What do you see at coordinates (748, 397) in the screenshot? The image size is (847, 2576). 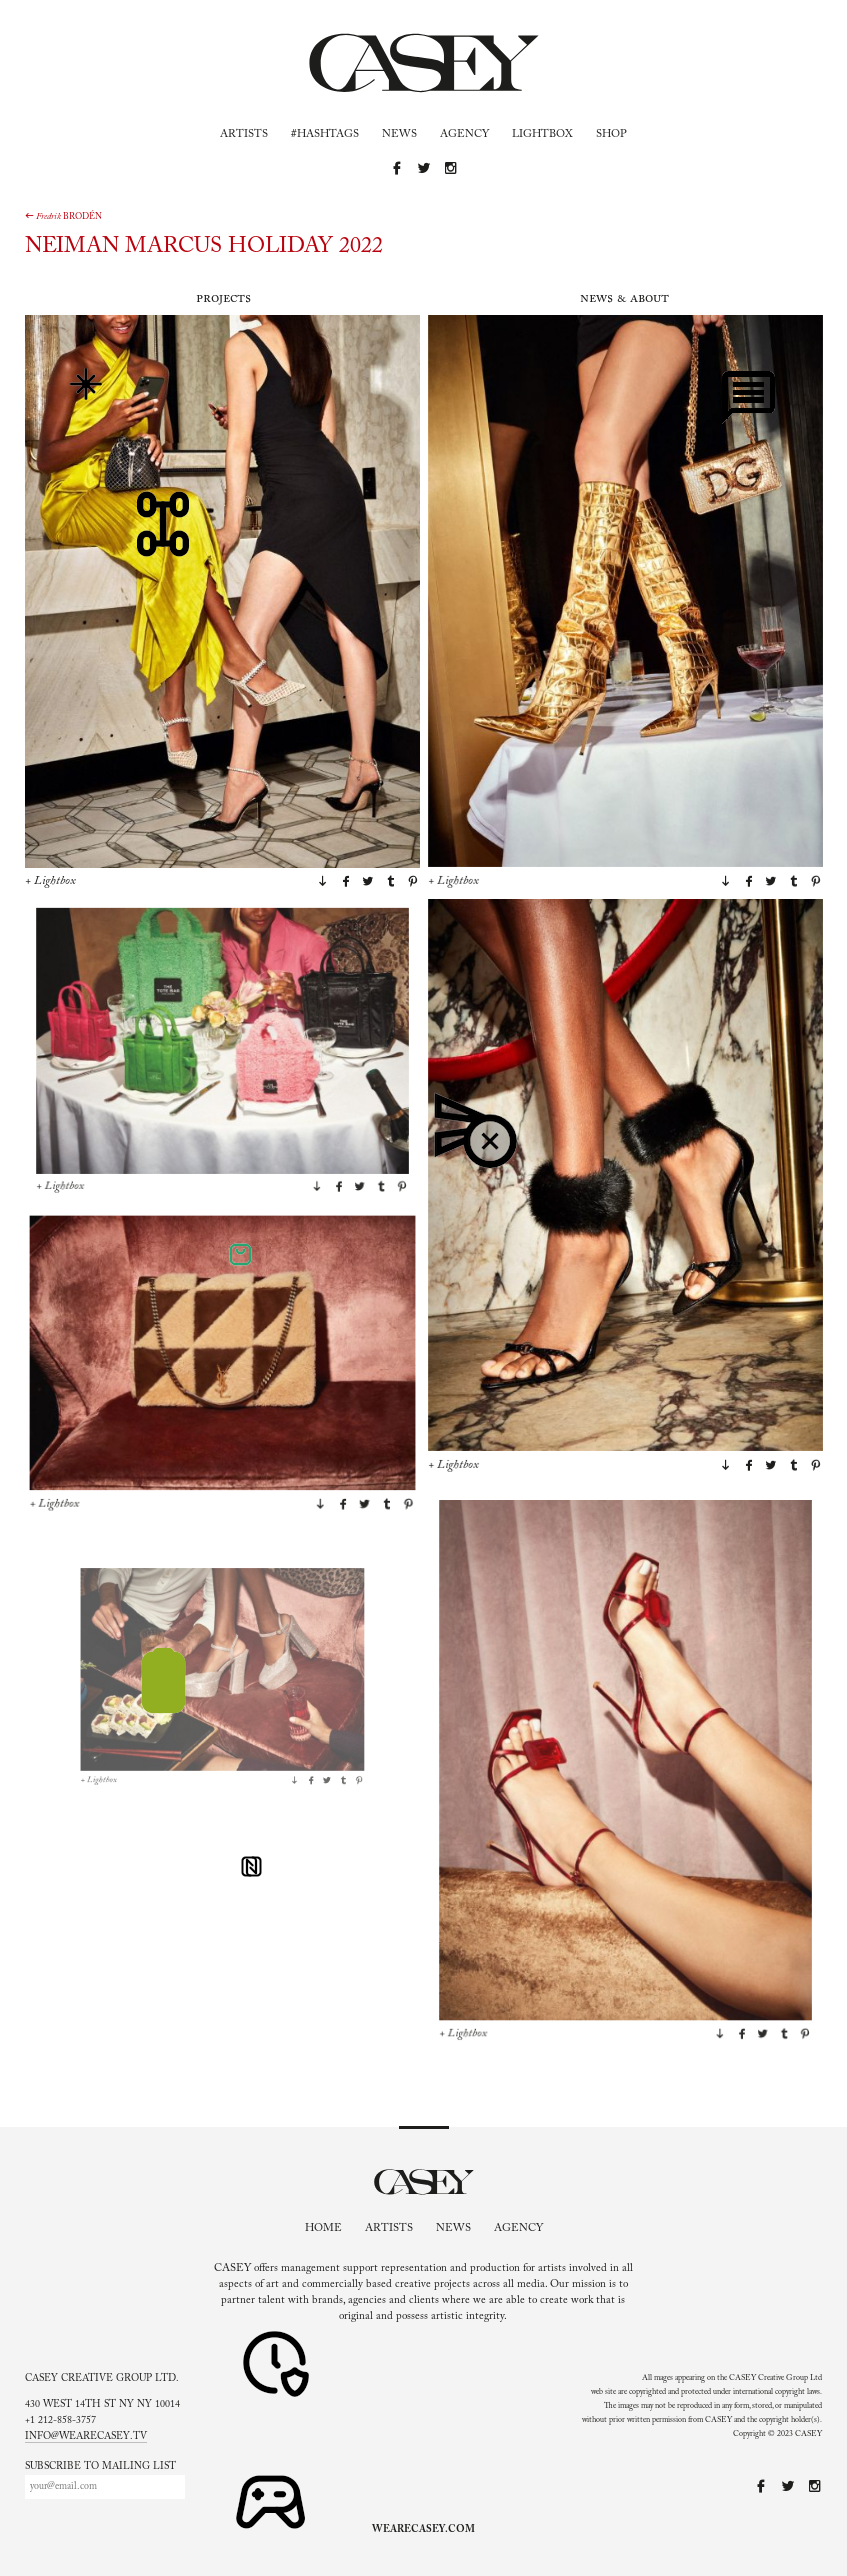 I see `open messages or chat` at bounding box center [748, 397].